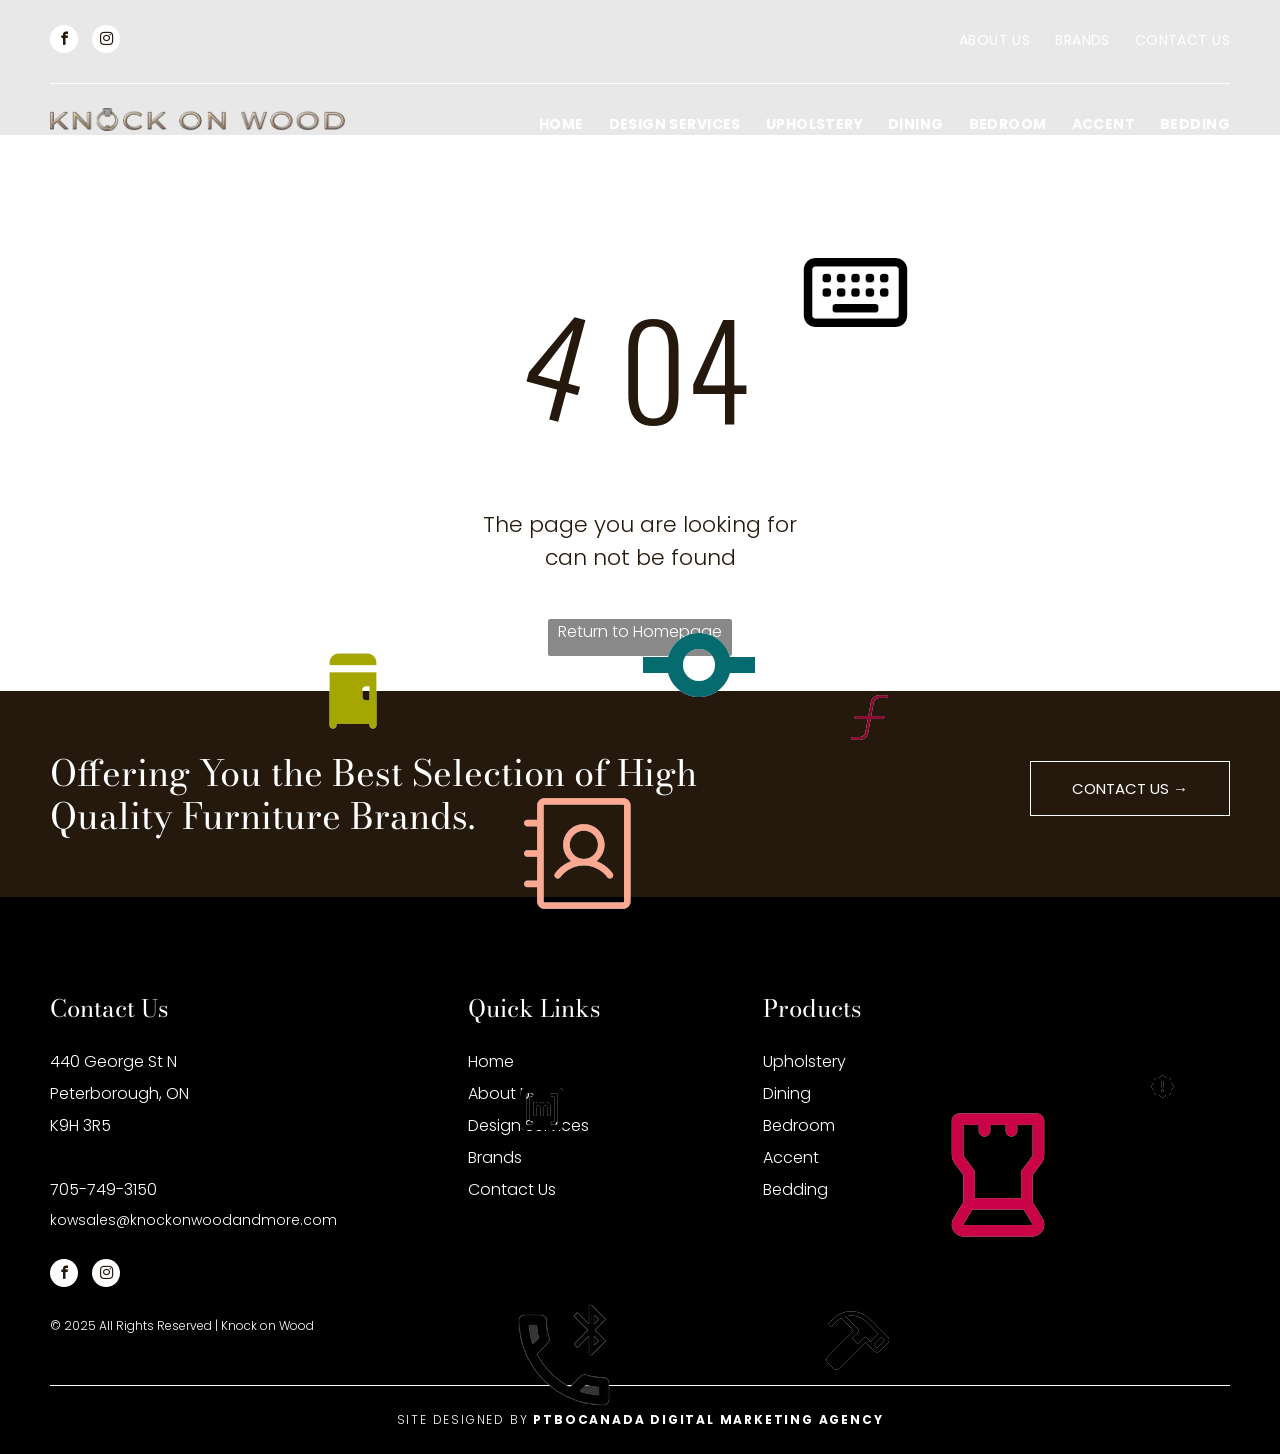 This screenshot has height=1454, width=1280. I want to click on open matrix messaging app, so click(542, 1109).